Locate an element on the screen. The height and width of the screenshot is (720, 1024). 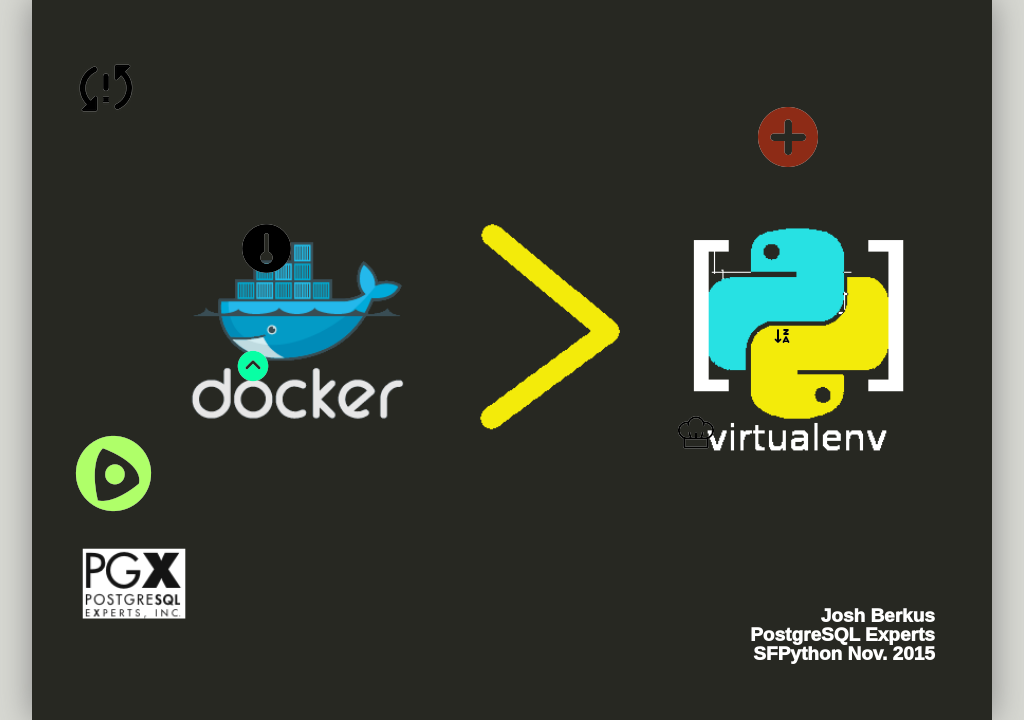
add a new item to your feed is located at coordinates (788, 137).